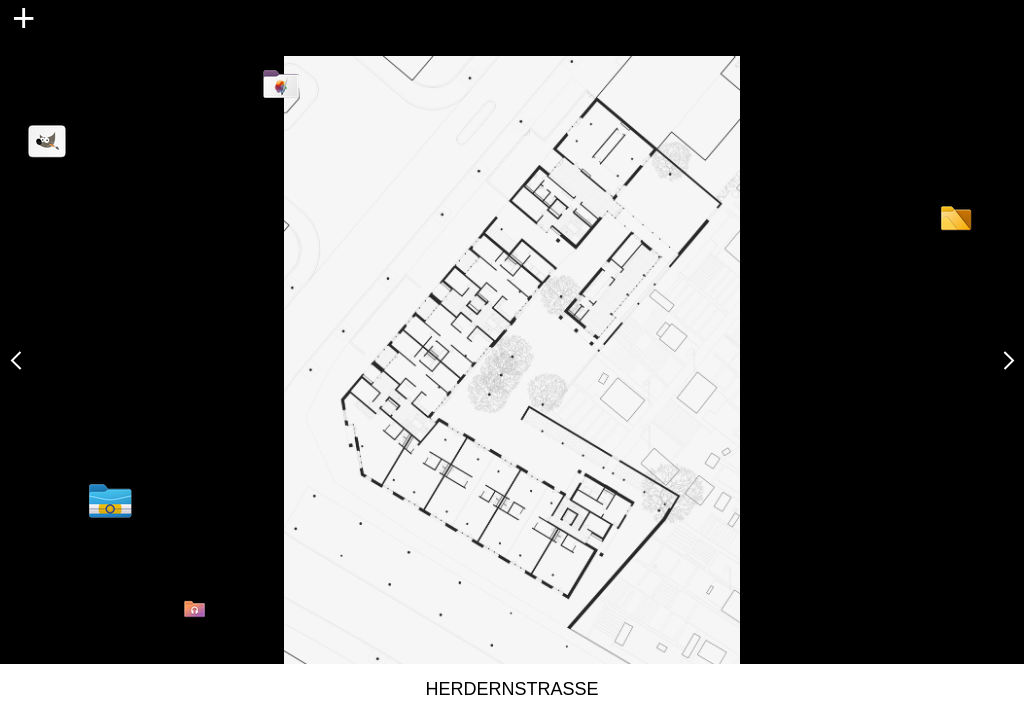 The height and width of the screenshot is (720, 1024). What do you see at coordinates (194, 609) in the screenshot?
I see `open audacity project files folder` at bounding box center [194, 609].